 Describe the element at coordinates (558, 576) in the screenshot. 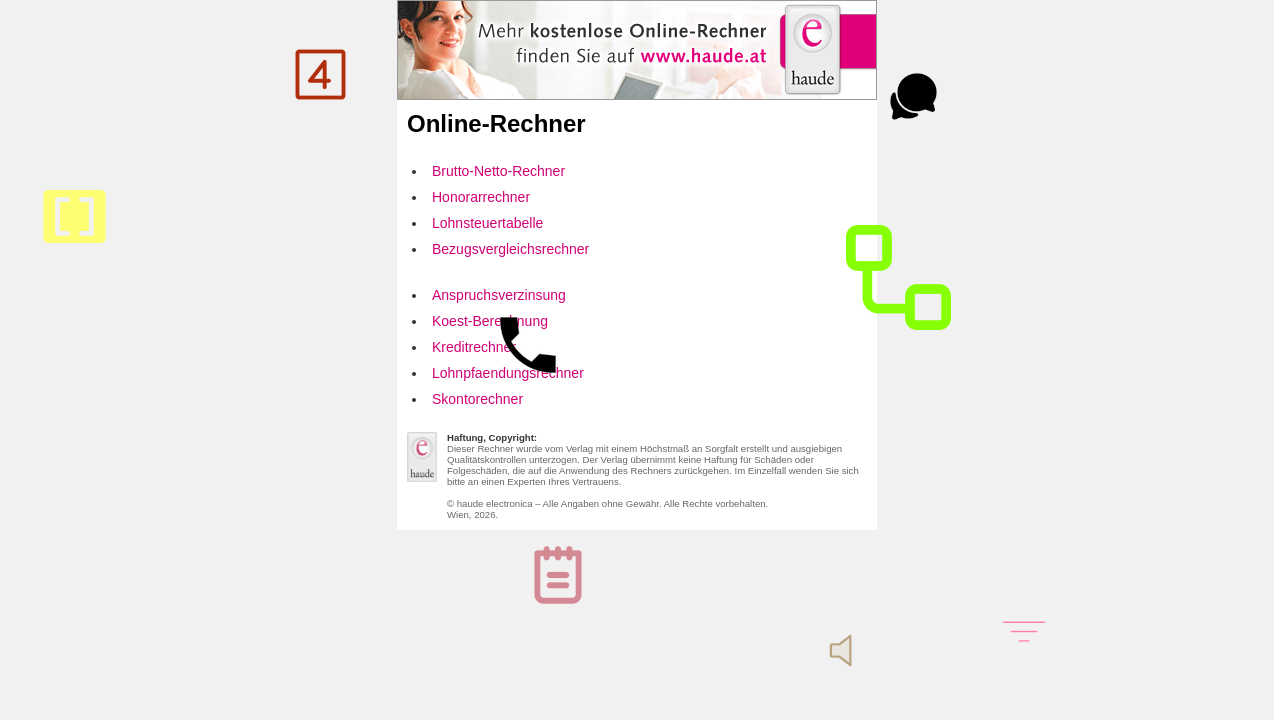

I see `open notepad or notes app` at that location.